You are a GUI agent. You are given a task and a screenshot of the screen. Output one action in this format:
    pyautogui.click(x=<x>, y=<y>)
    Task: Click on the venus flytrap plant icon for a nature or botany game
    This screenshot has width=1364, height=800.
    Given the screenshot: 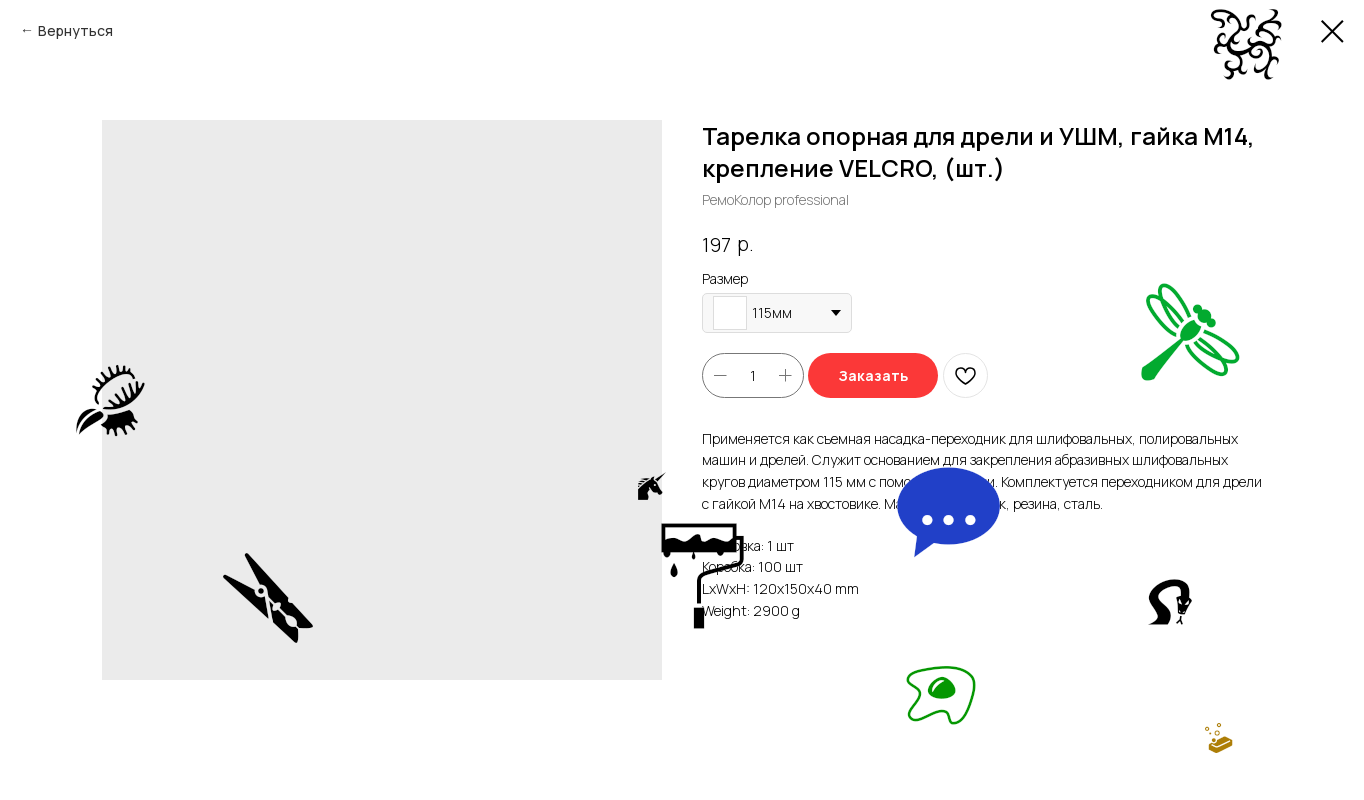 What is the action you would take?
    pyautogui.click(x=111, y=399)
    